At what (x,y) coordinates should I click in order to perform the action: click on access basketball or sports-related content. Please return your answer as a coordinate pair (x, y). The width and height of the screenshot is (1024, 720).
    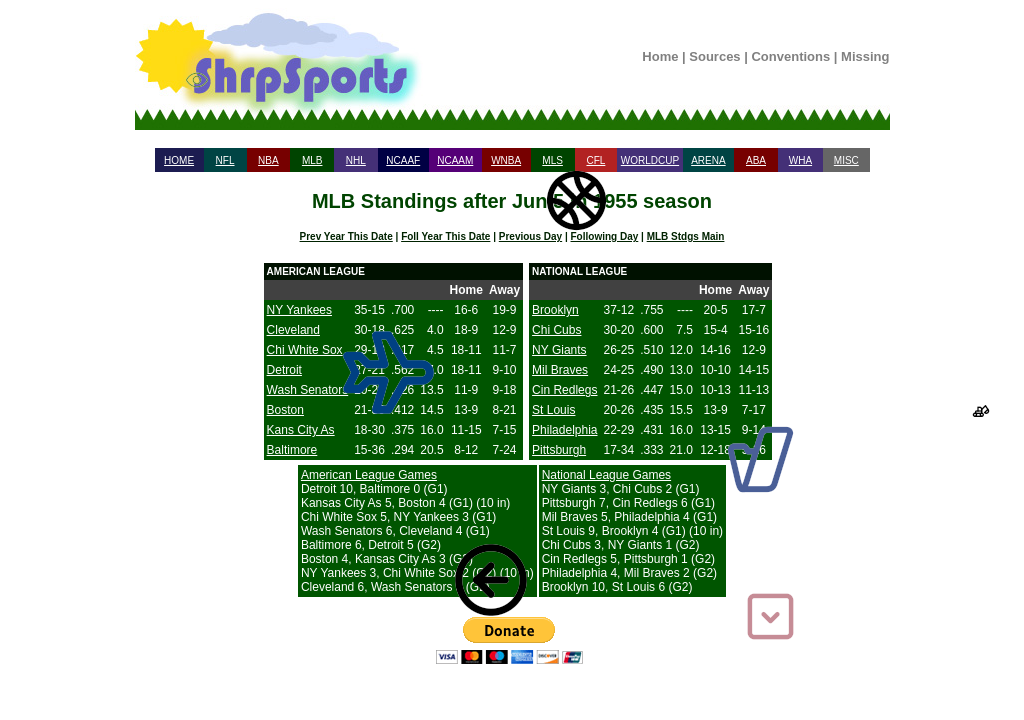
    Looking at the image, I should click on (576, 200).